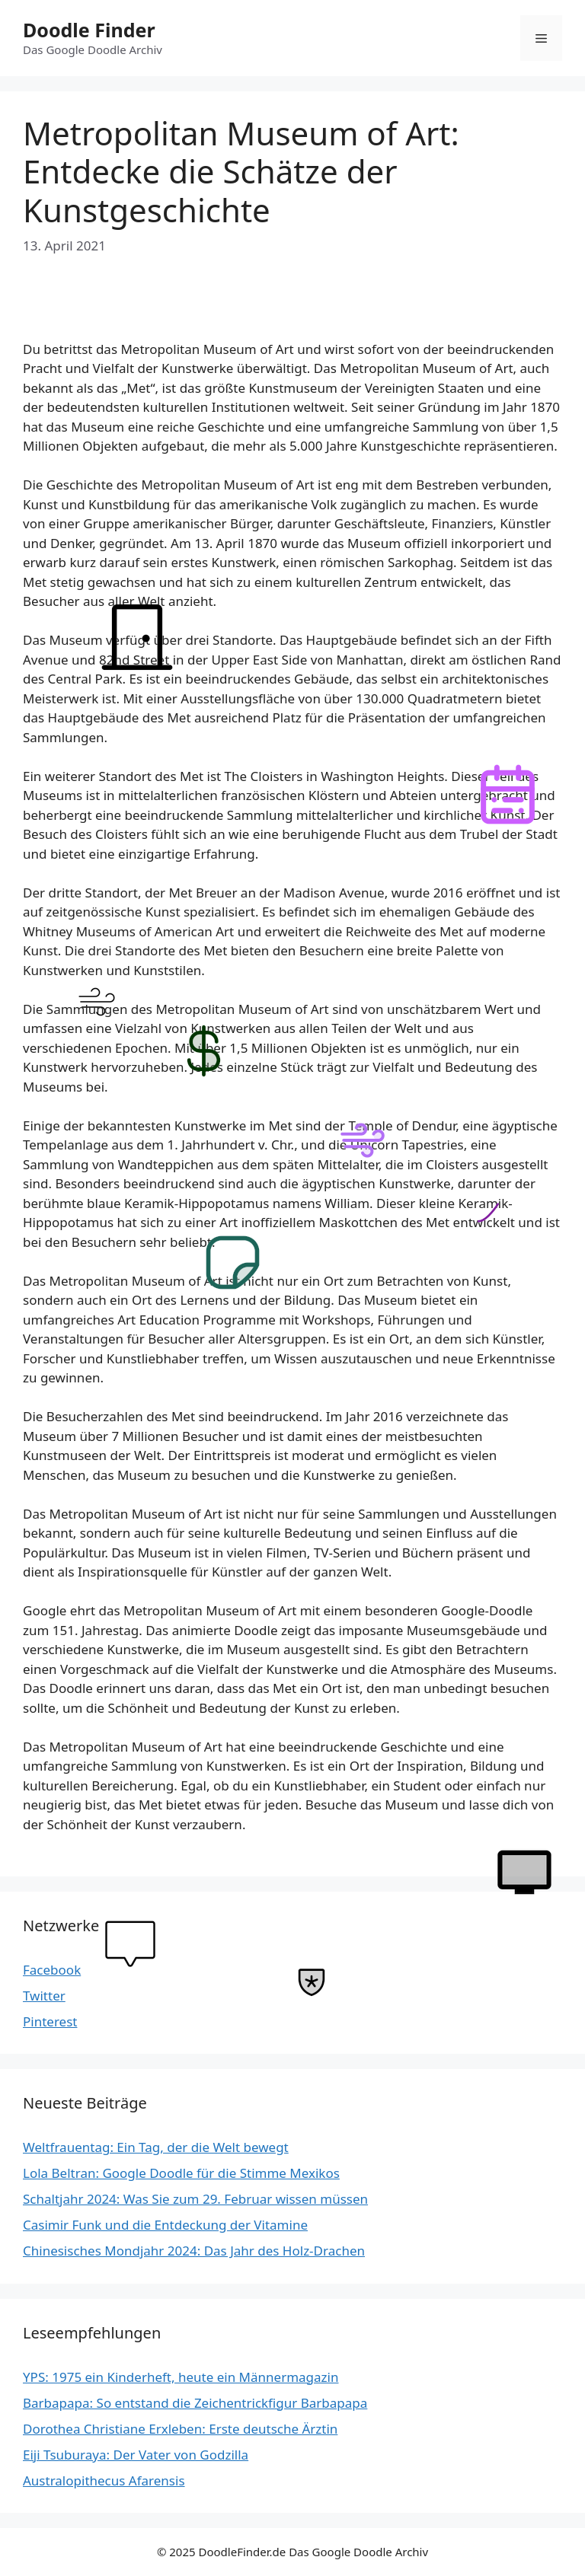  Describe the element at coordinates (488, 1213) in the screenshot. I see `apply ease-in animation timing` at that location.